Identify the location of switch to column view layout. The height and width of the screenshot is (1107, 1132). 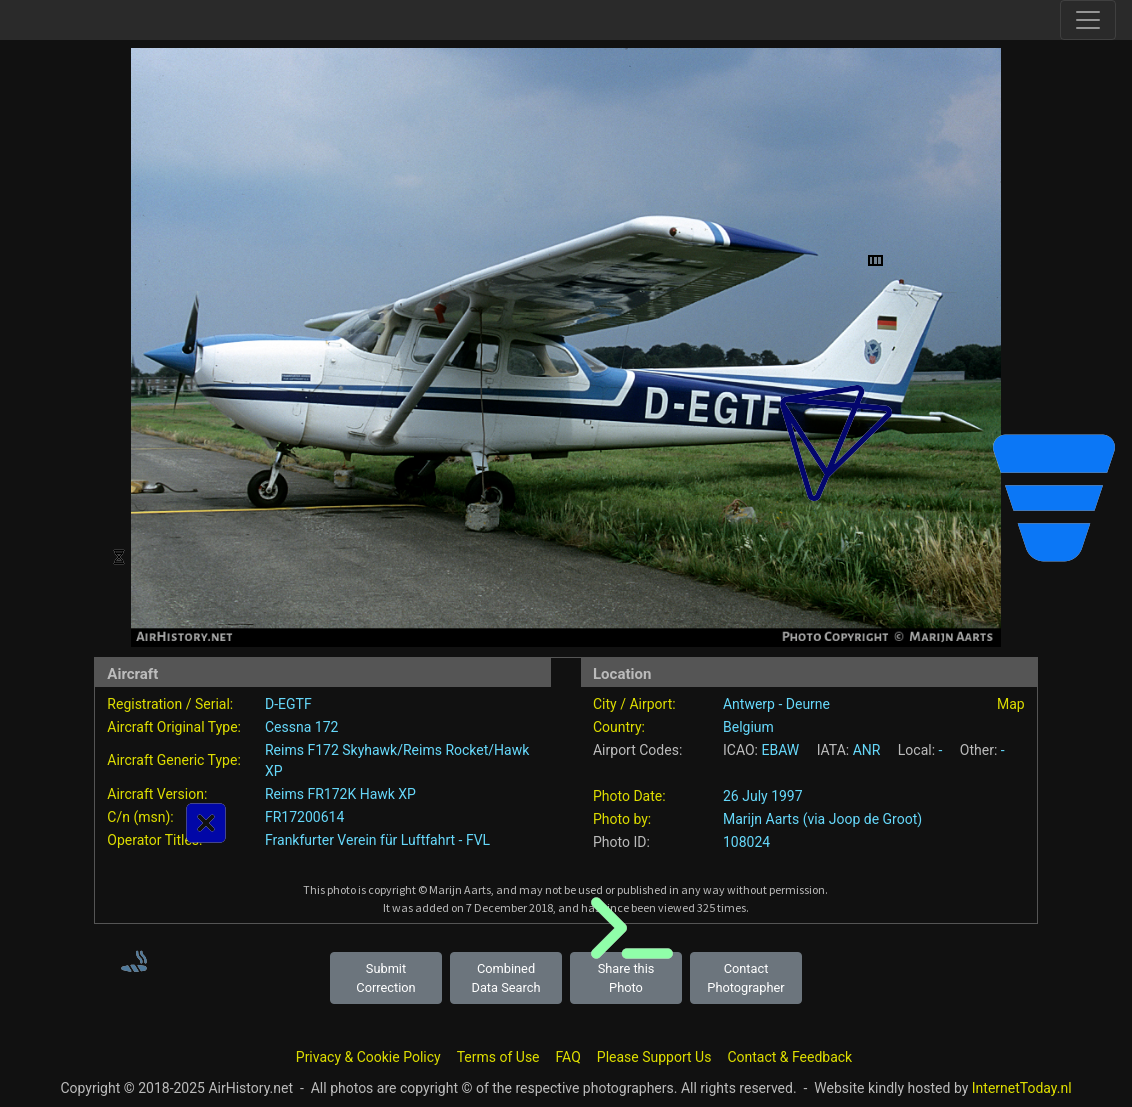
(875, 261).